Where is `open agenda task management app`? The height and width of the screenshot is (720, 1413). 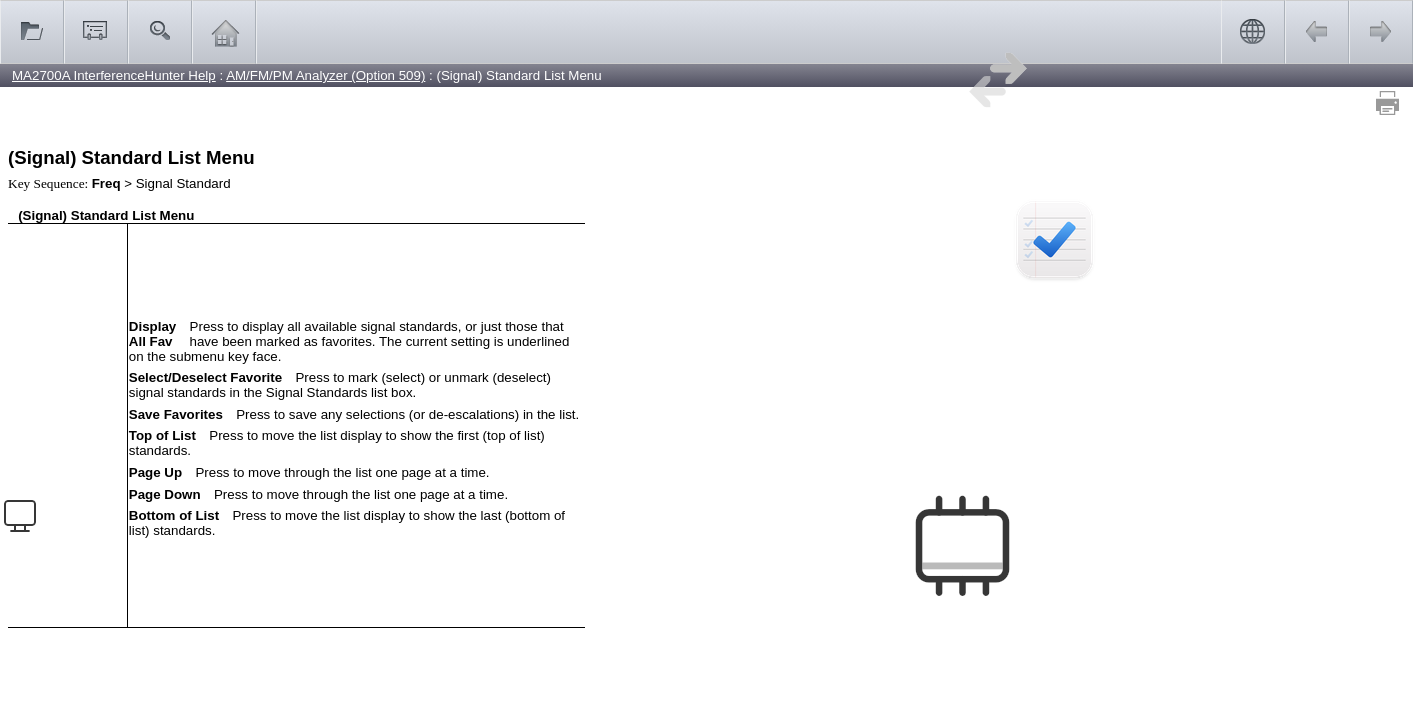
open agenda task management app is located at coordinates (1054, 239).